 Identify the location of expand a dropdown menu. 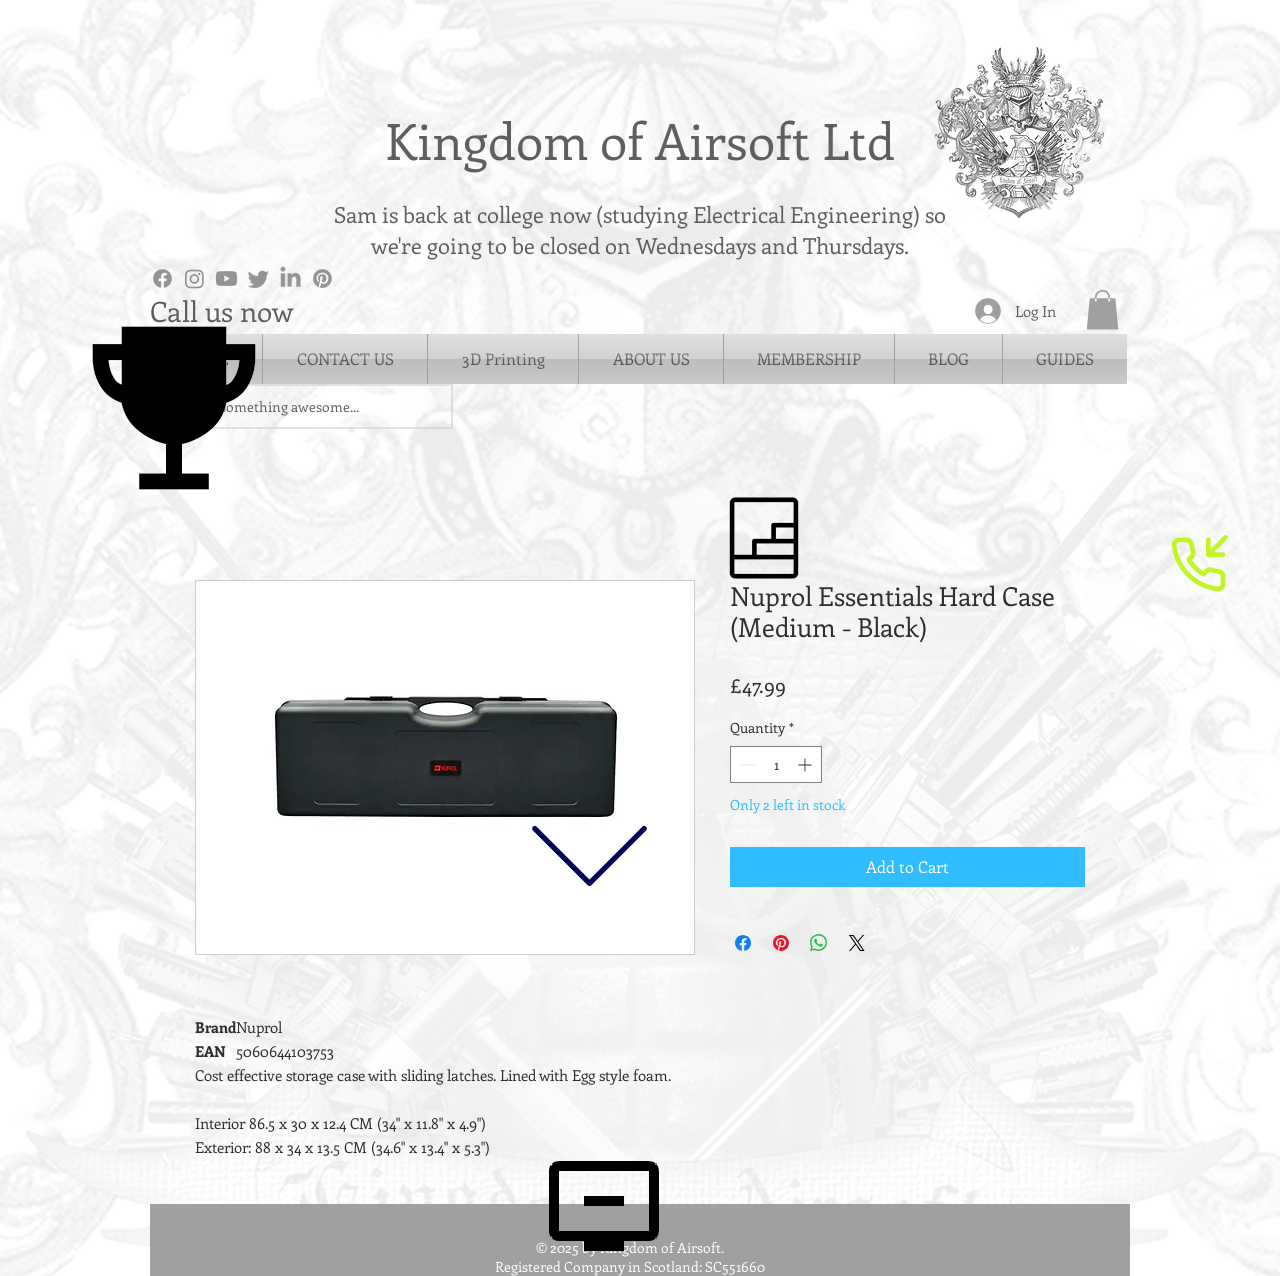
(589, 850).